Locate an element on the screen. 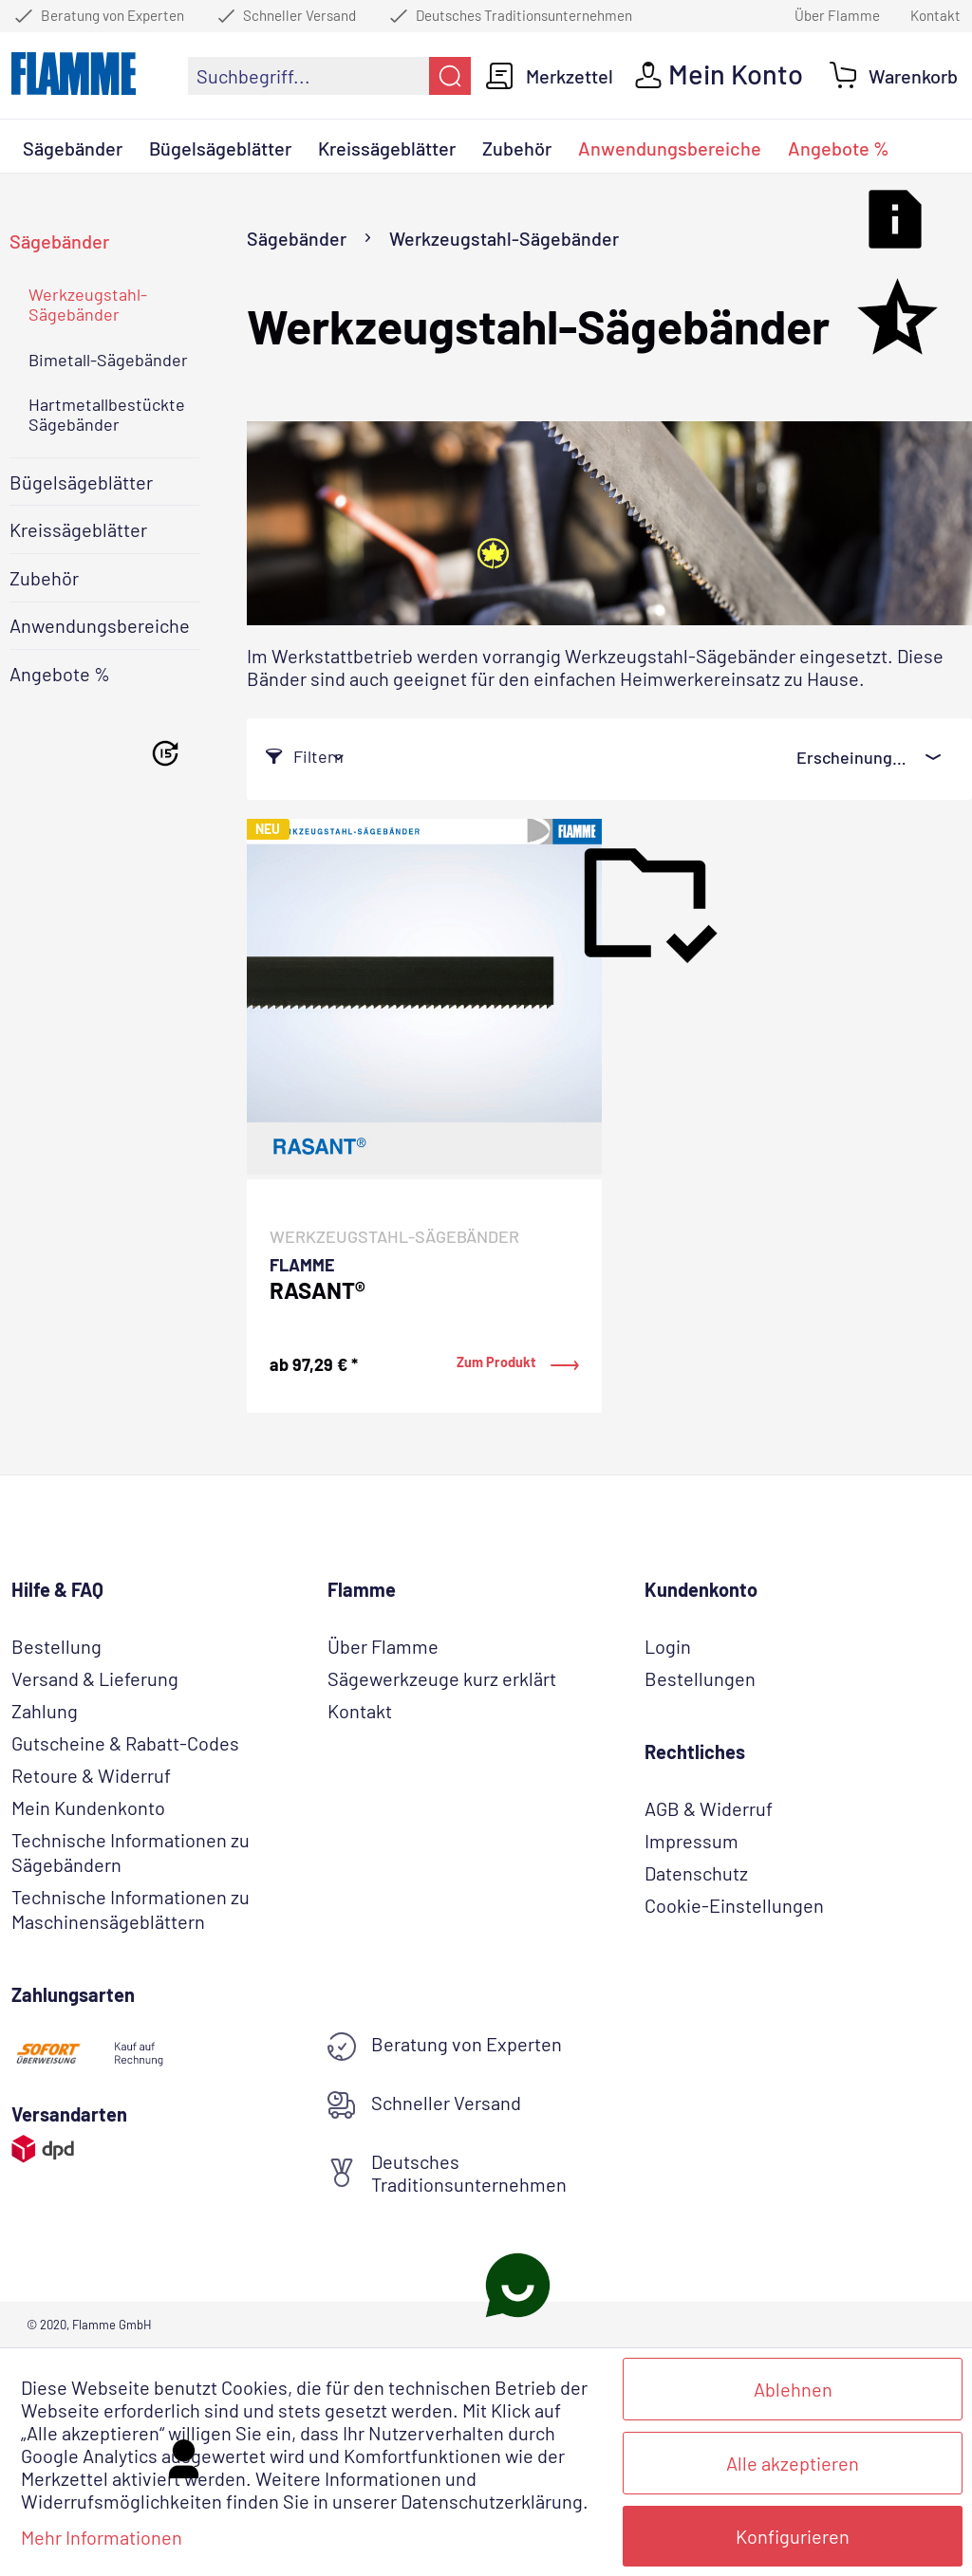  view file details or properties is located at coordinates (895, 219).